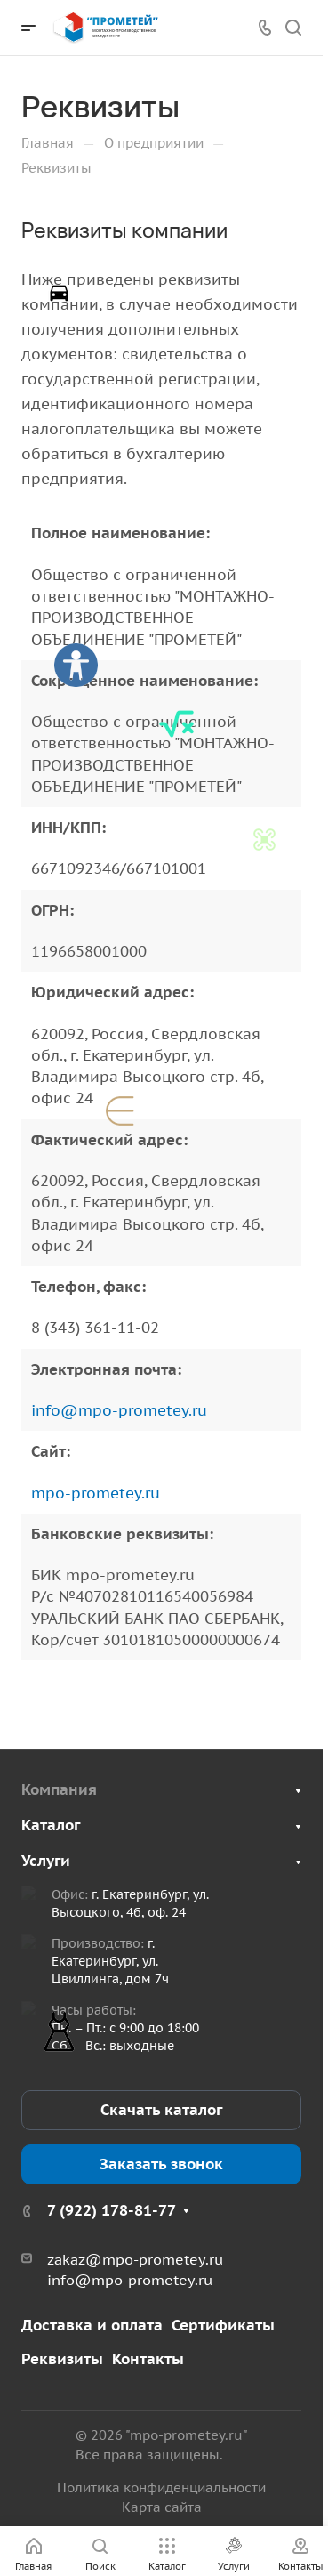  What do you see at coordinates (76, 665) in the screenshot?
I see `access accessibility settings` at bounding box center [76, 665].